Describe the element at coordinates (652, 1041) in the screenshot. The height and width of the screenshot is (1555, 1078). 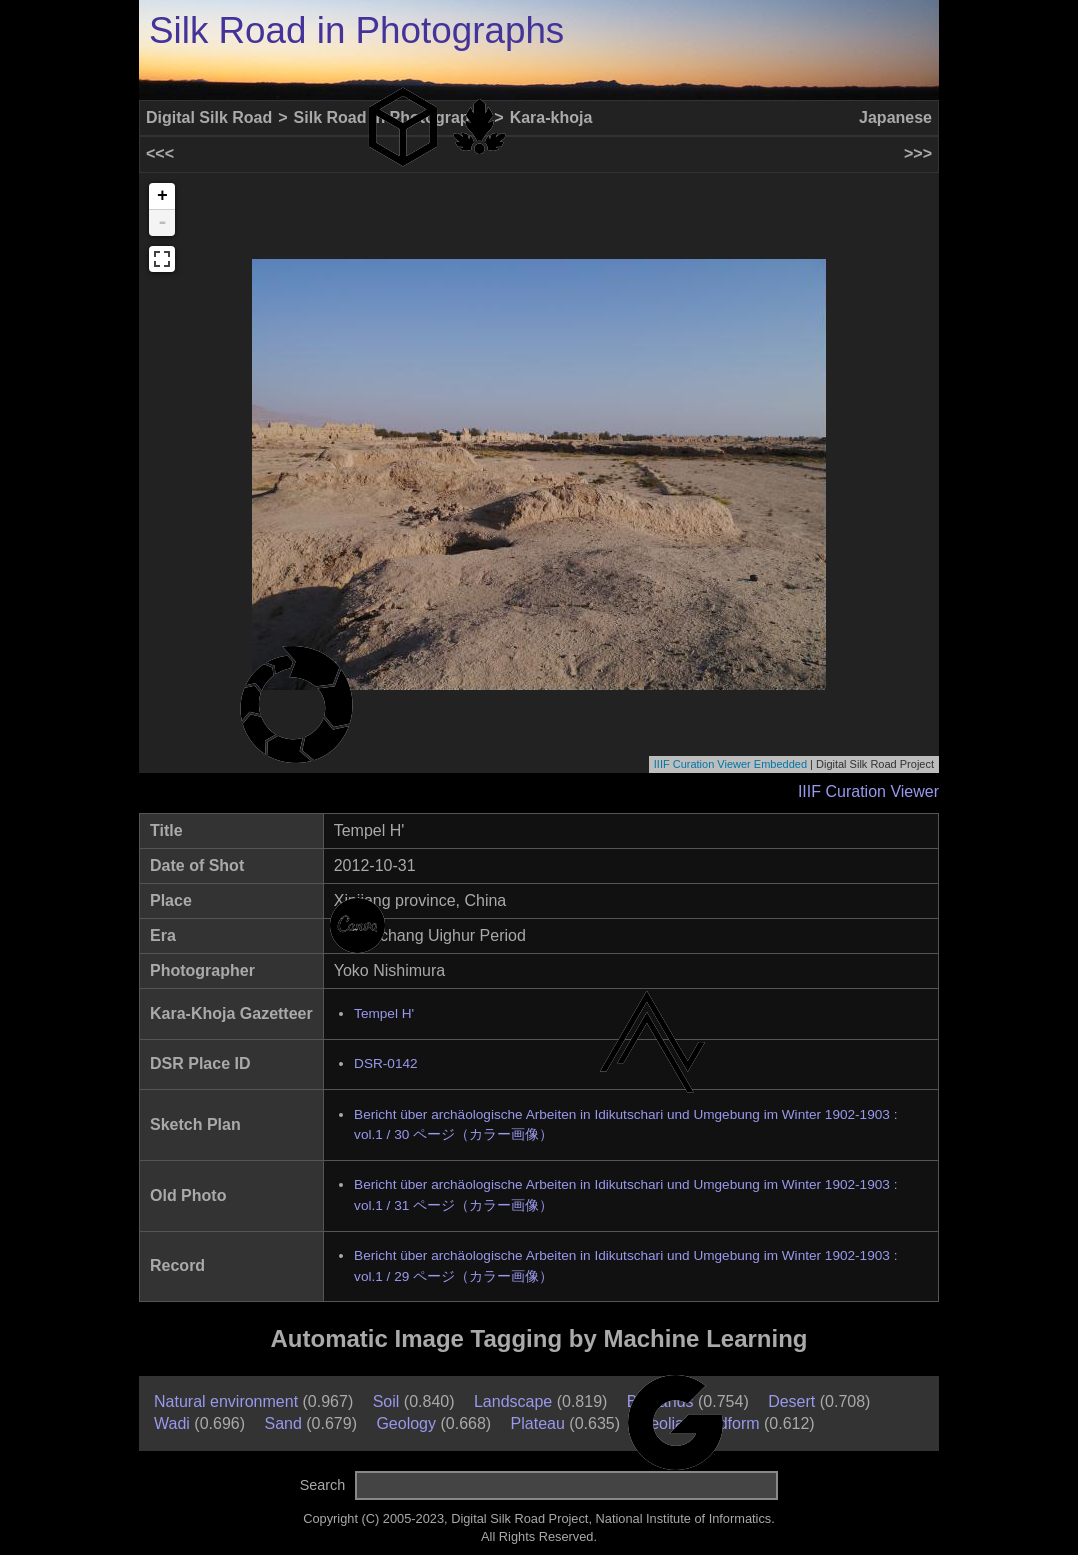
I see `think peaks brand logo` at that location.